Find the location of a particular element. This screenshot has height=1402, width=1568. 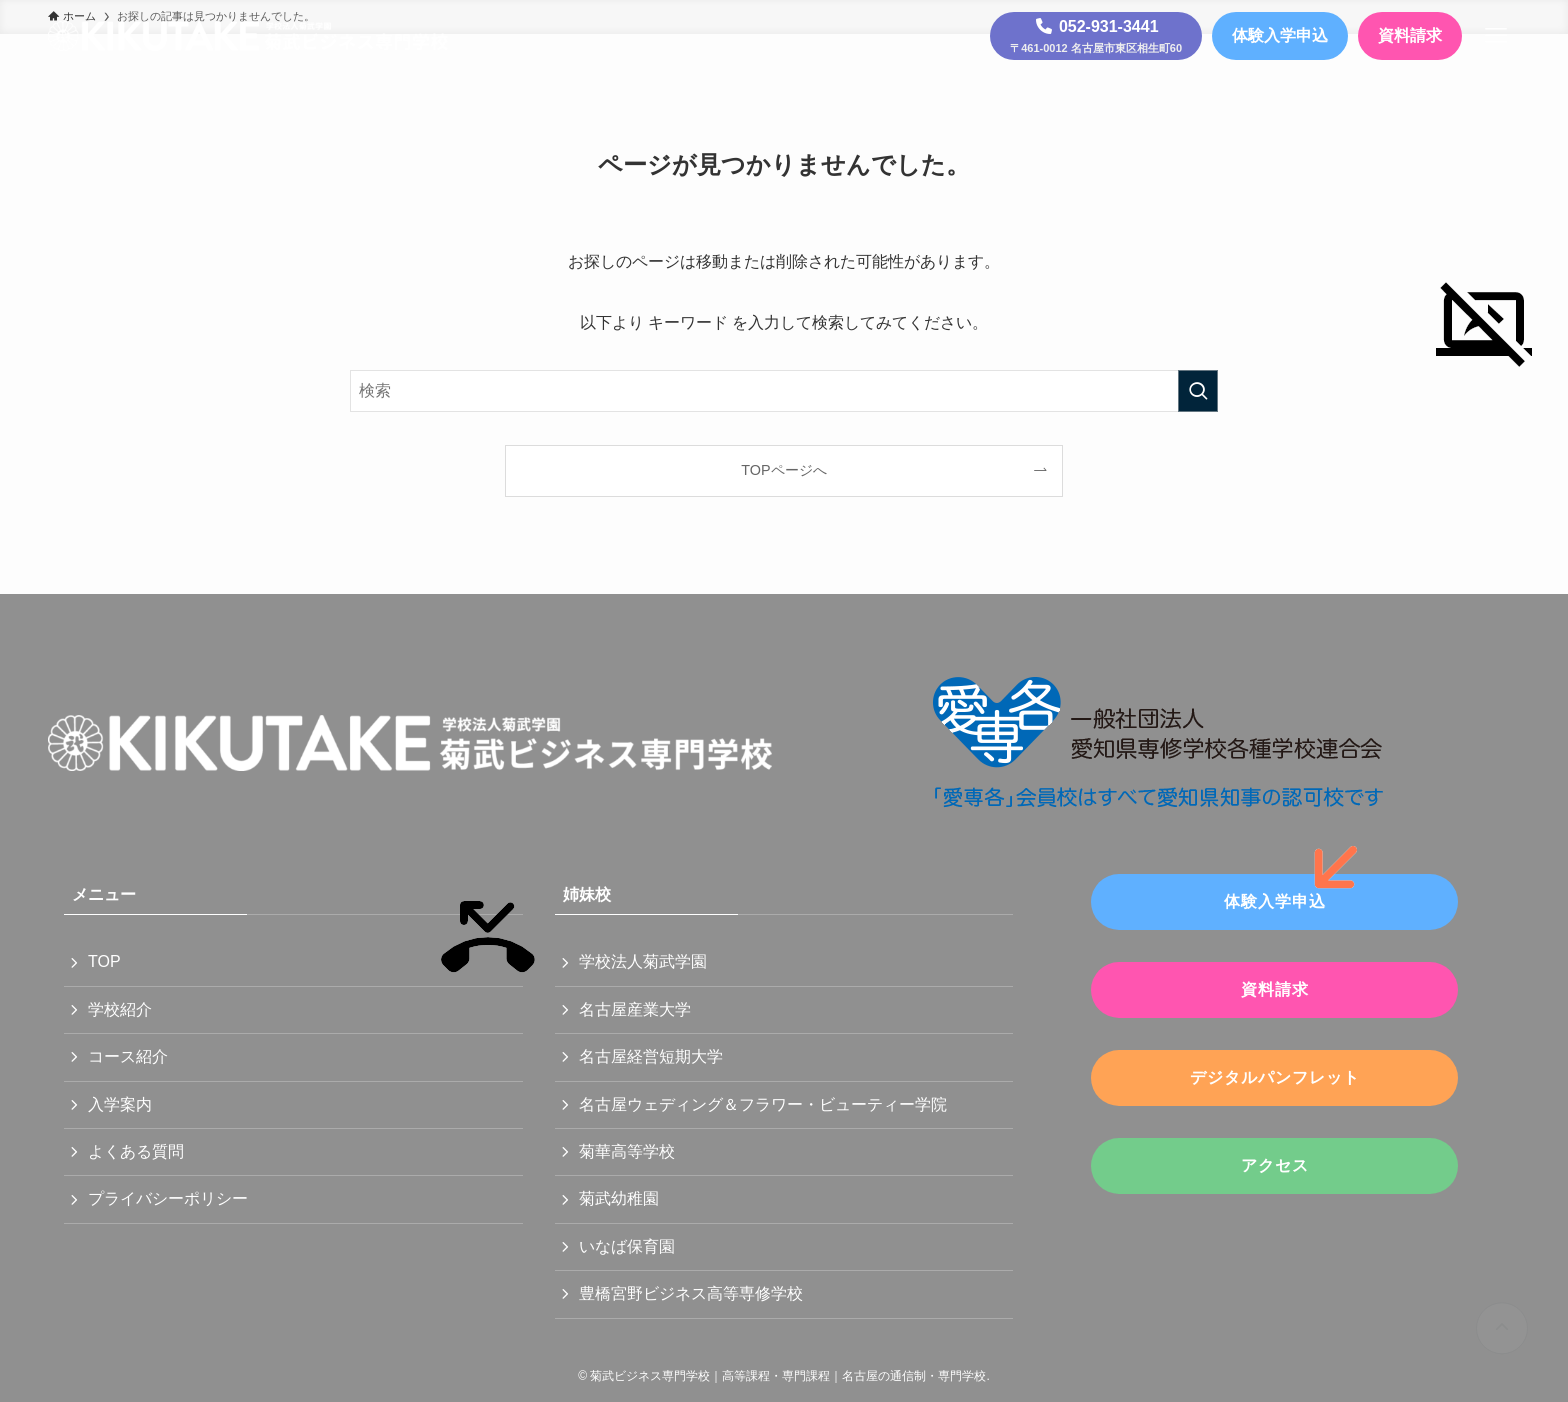

indicates a missed phone call is located at coordinates (488, 937).